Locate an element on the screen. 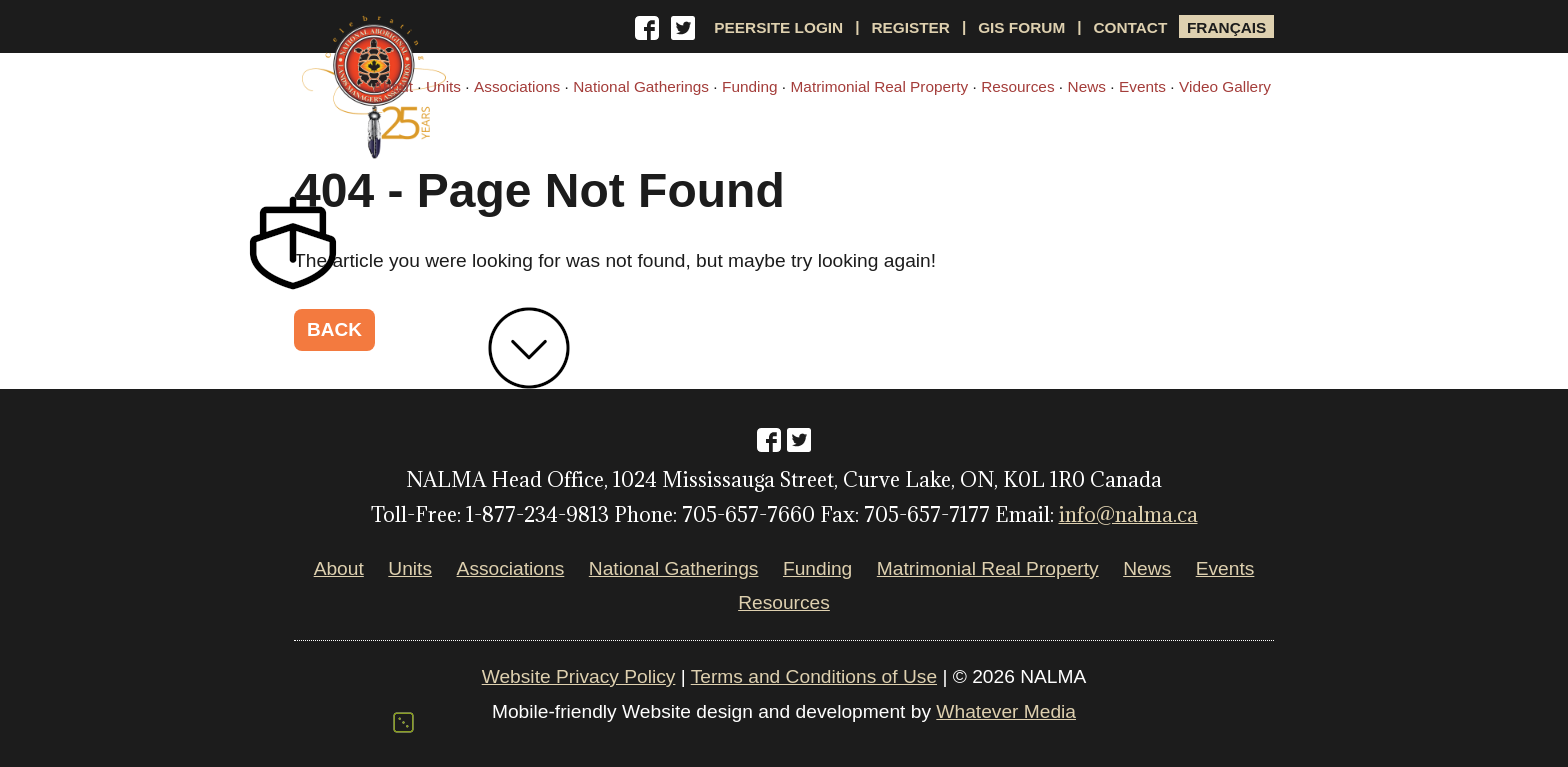  randomize or shuffle content is located at coordinates (403, 722).